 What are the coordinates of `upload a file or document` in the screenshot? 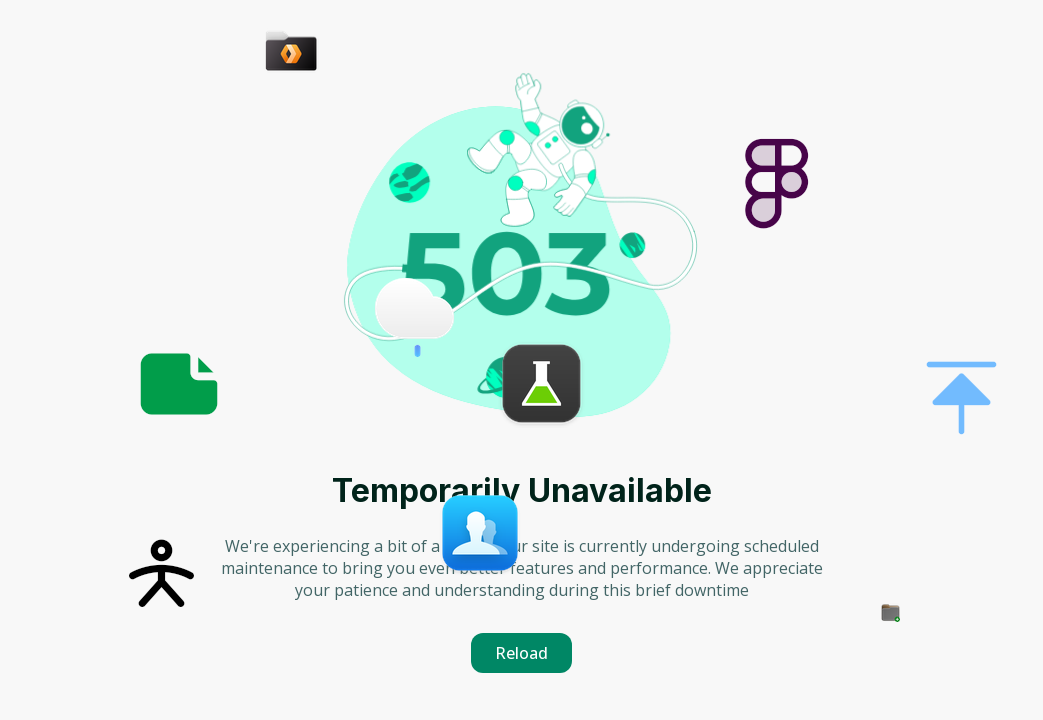 It's located at (961, 396).